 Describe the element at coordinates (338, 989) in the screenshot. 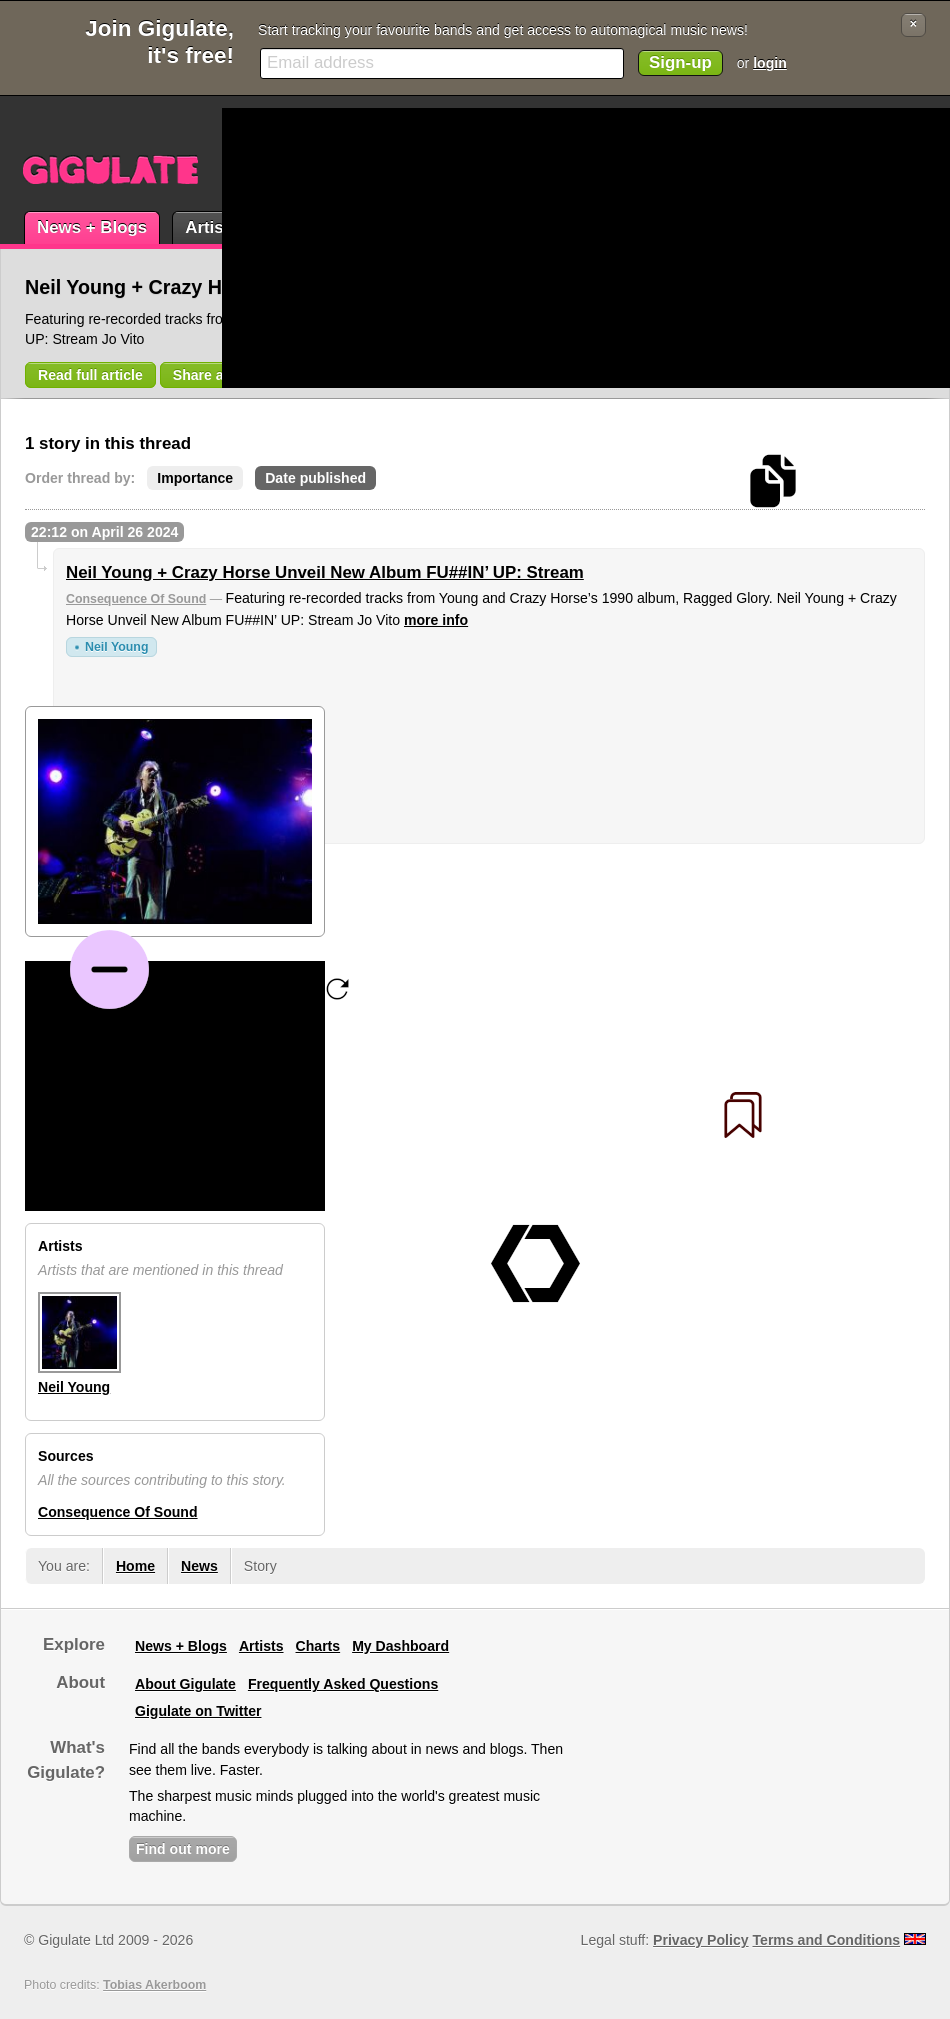

I see `reload or refresh the current page` at that location.